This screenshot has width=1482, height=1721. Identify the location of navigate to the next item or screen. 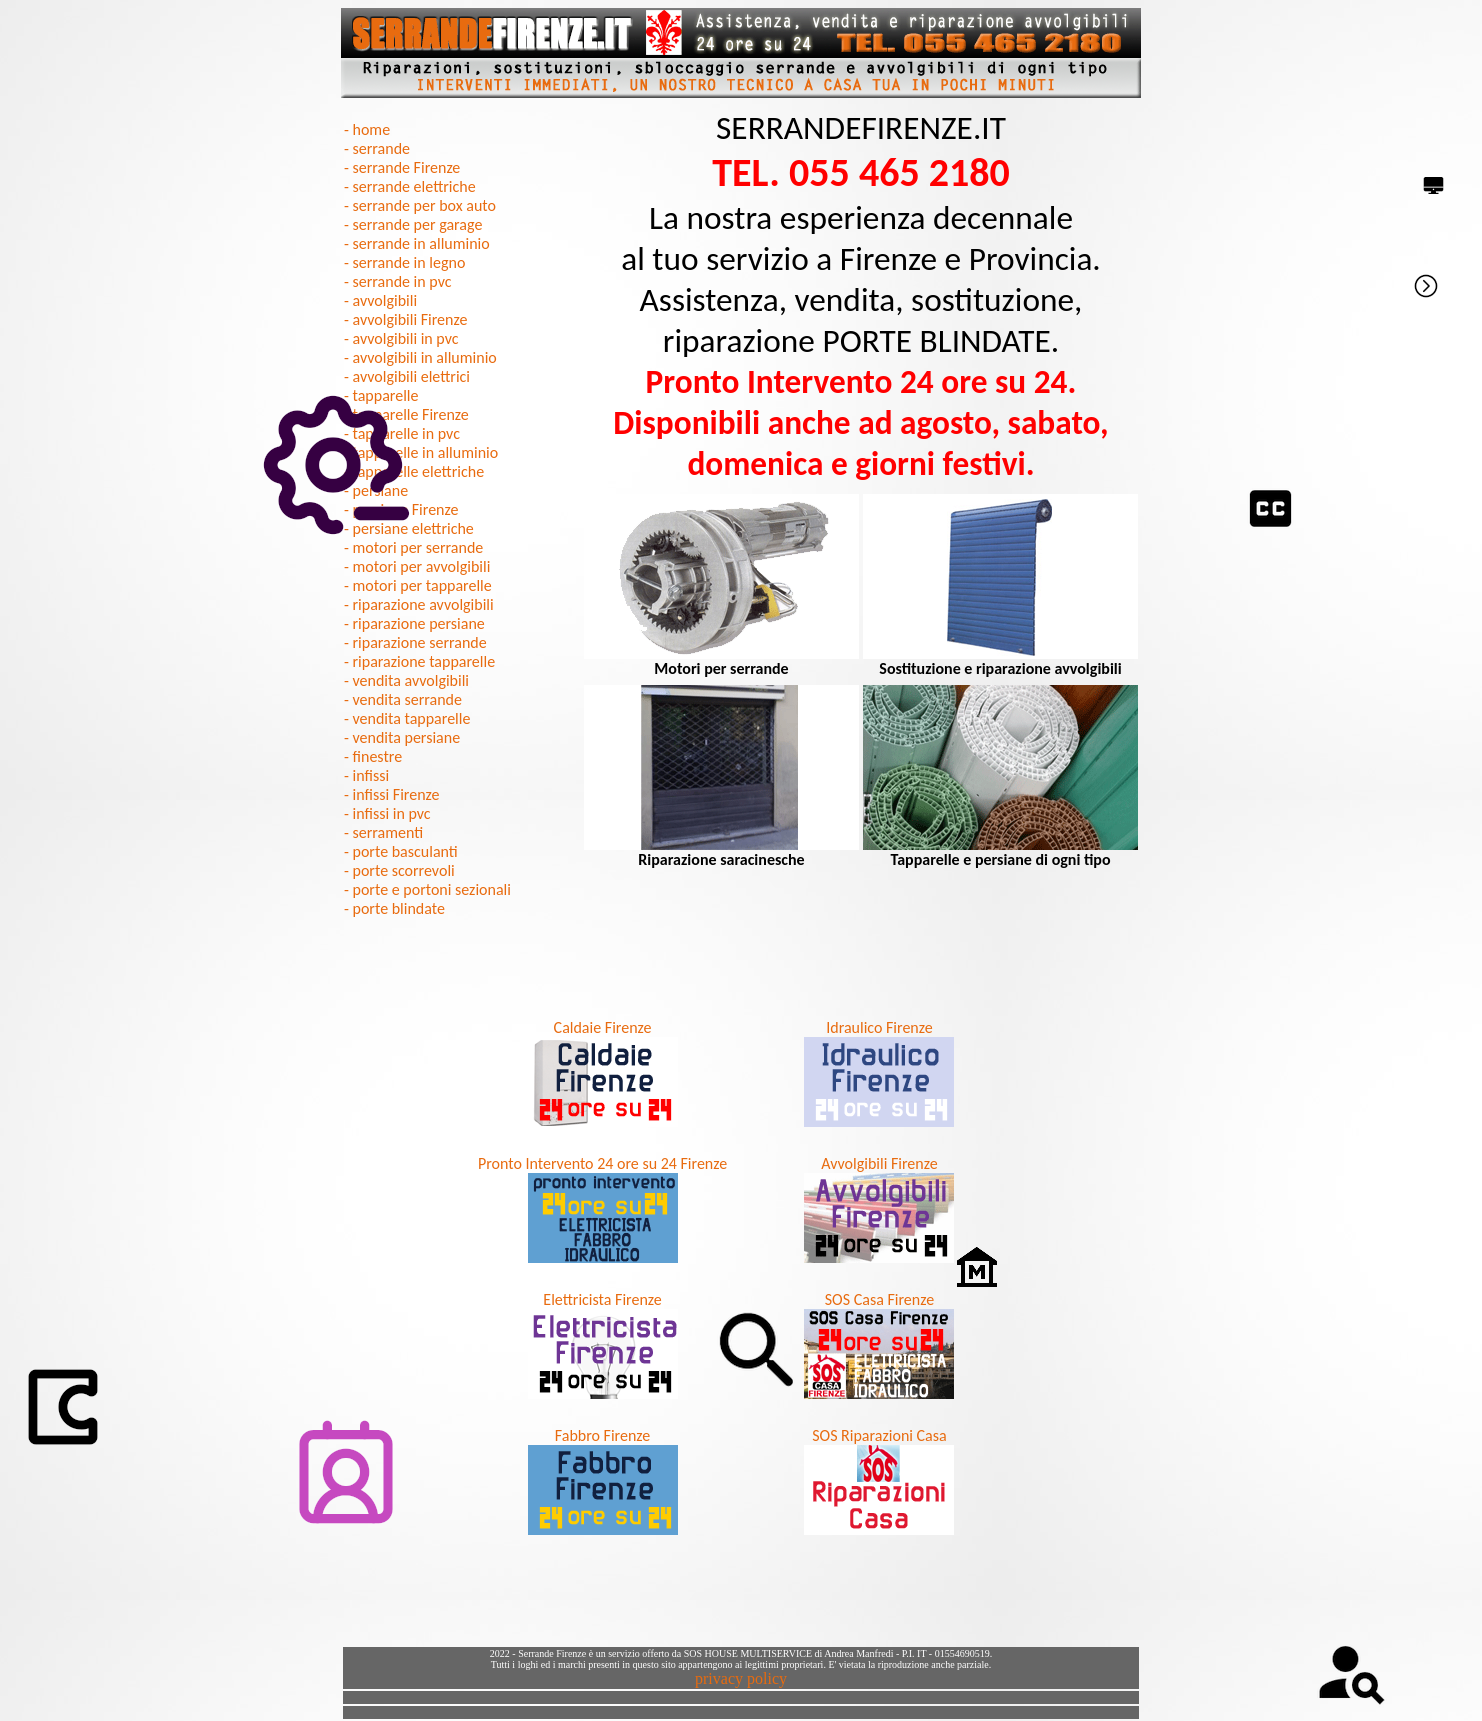
(1426, 286).